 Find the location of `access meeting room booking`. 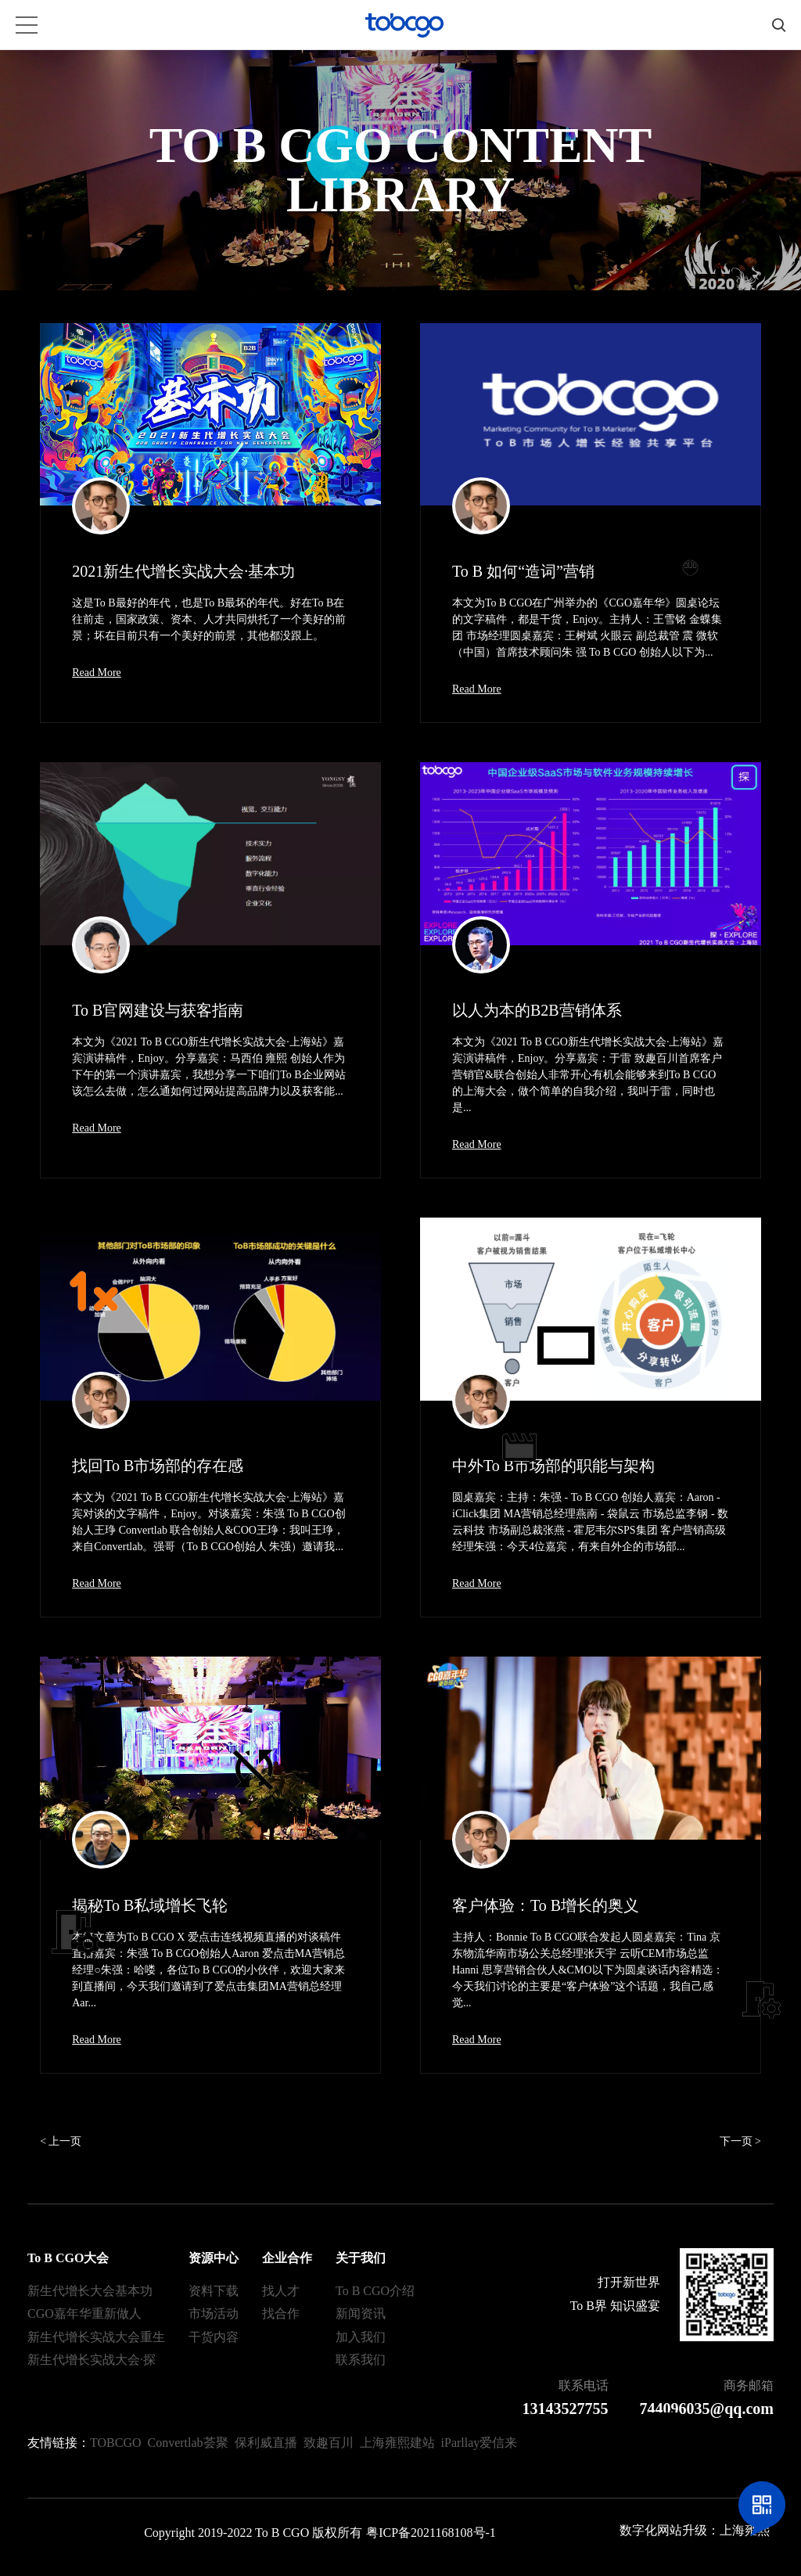

access meeting room booking is located at coordinates (668, 2436).